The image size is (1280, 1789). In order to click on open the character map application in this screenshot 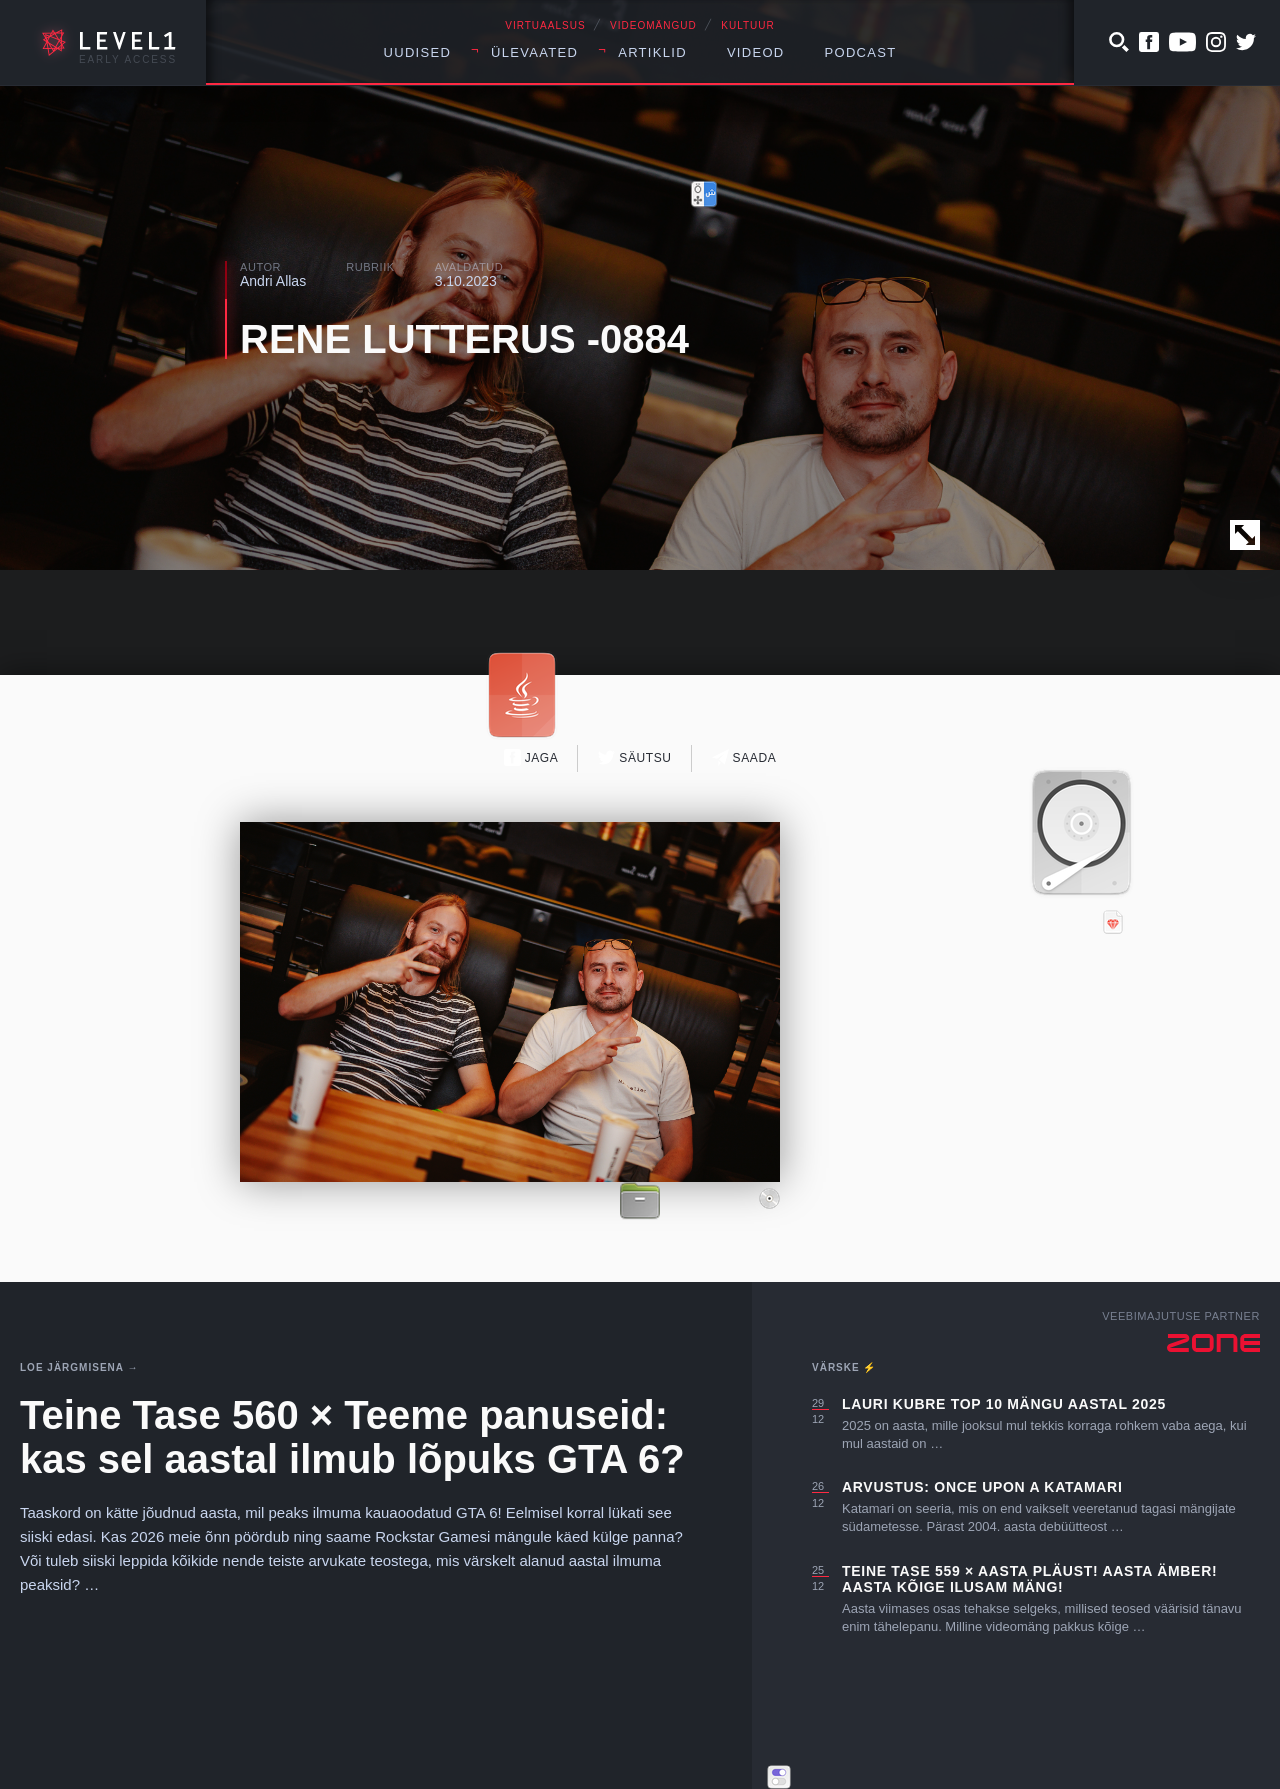, I will do `click(704, 194)`.